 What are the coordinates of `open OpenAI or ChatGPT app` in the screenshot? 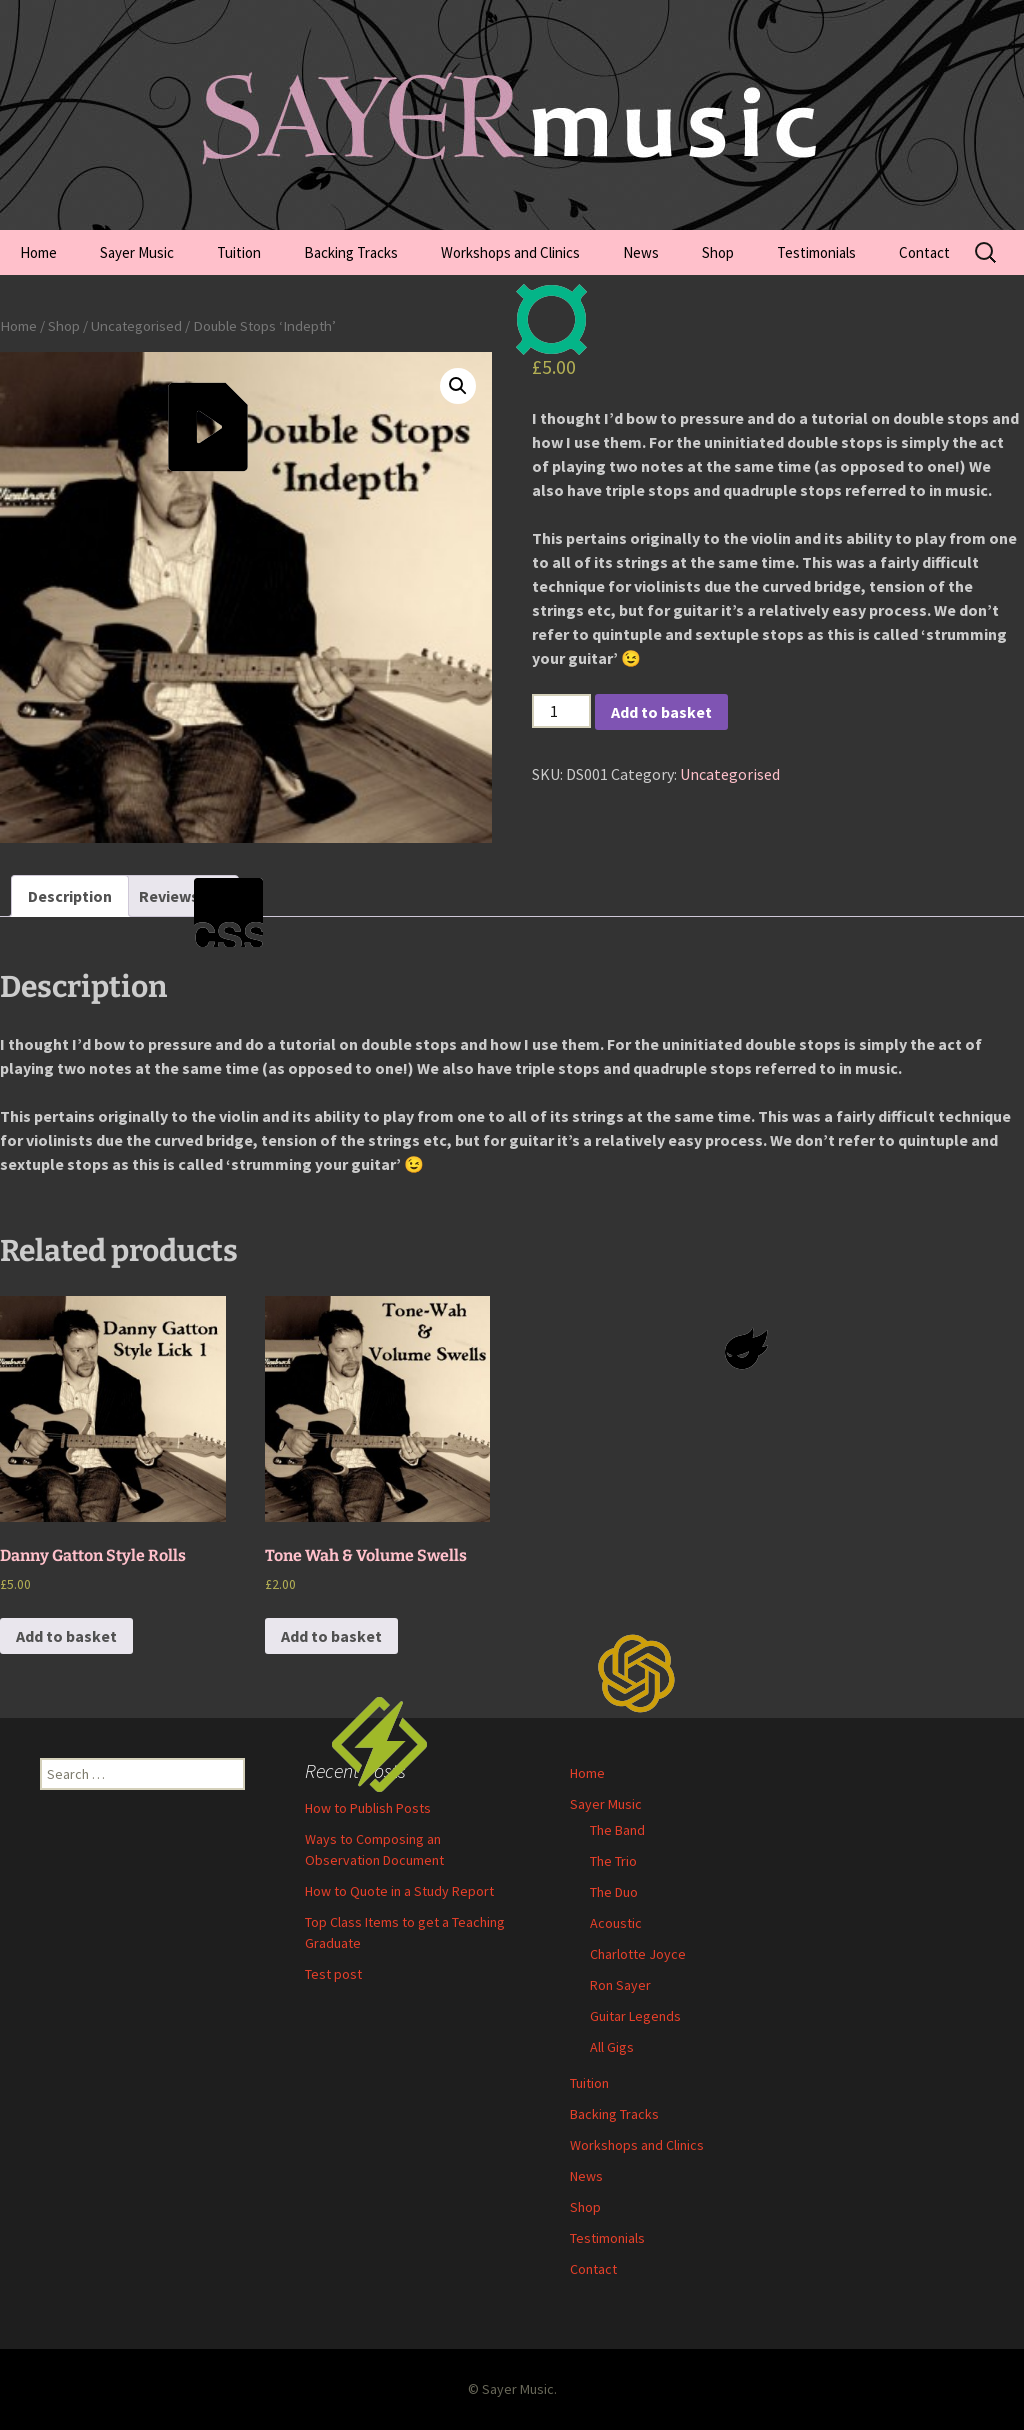 It's located at (636, 1673).